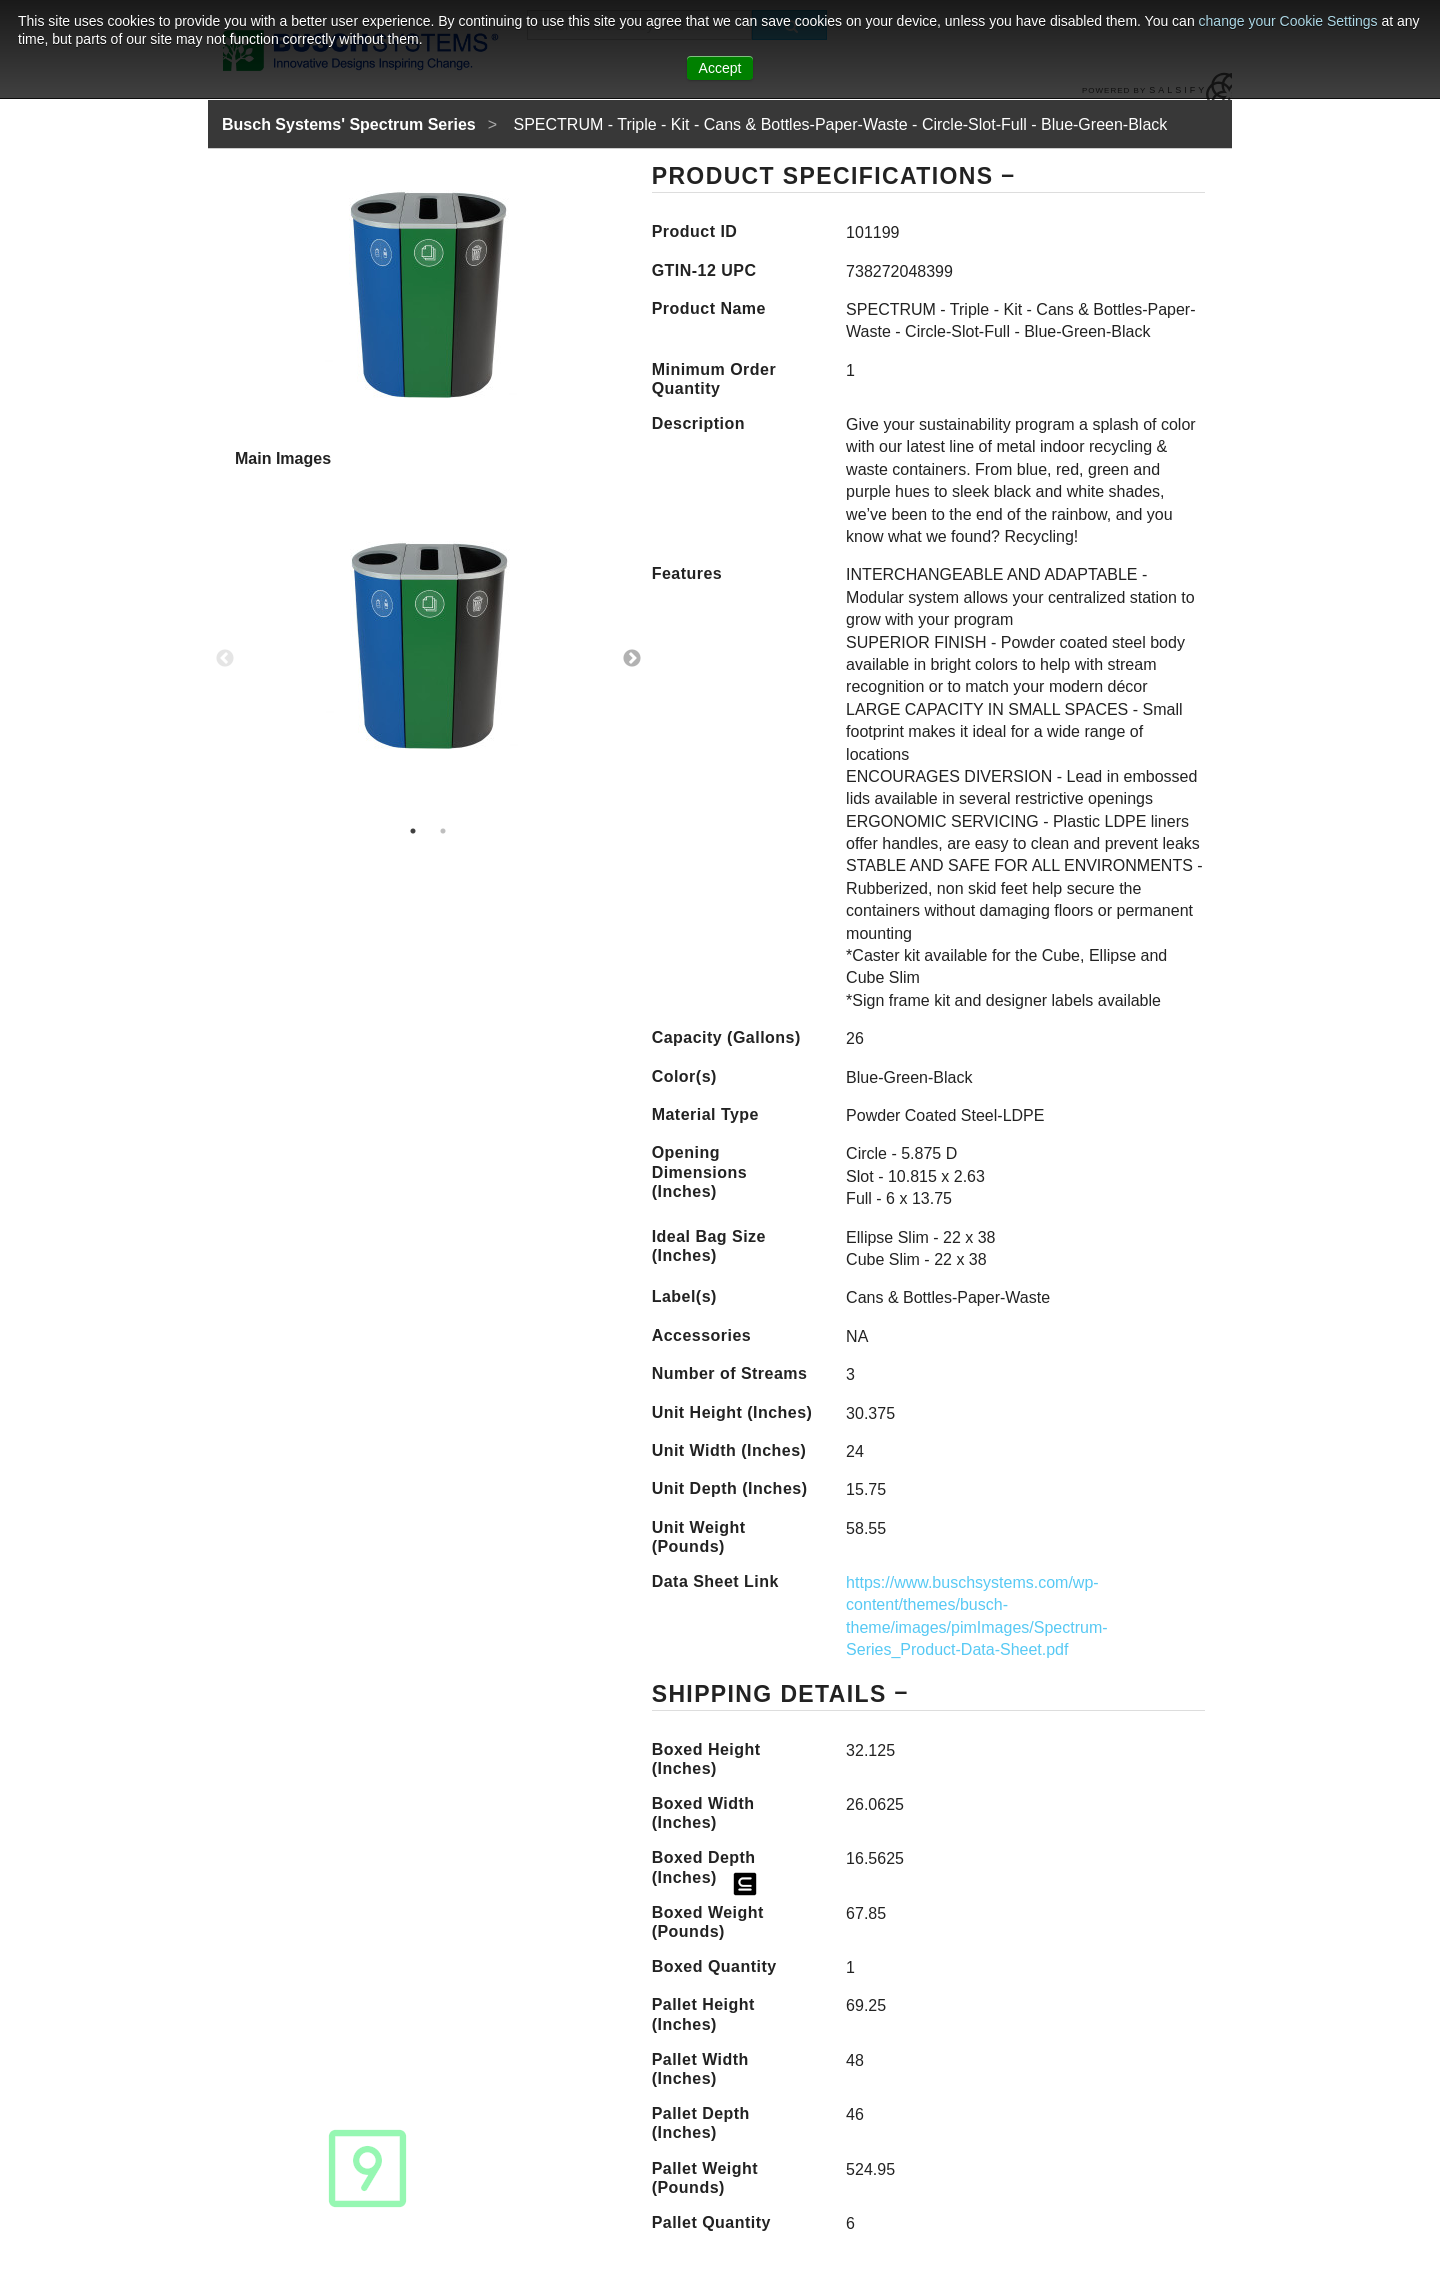  What do you see at coordinates (745, 1884) in the screenshot?
I see `indicates a subset relationship in mathematical or data contexts` at bounding box center [745, 1884].